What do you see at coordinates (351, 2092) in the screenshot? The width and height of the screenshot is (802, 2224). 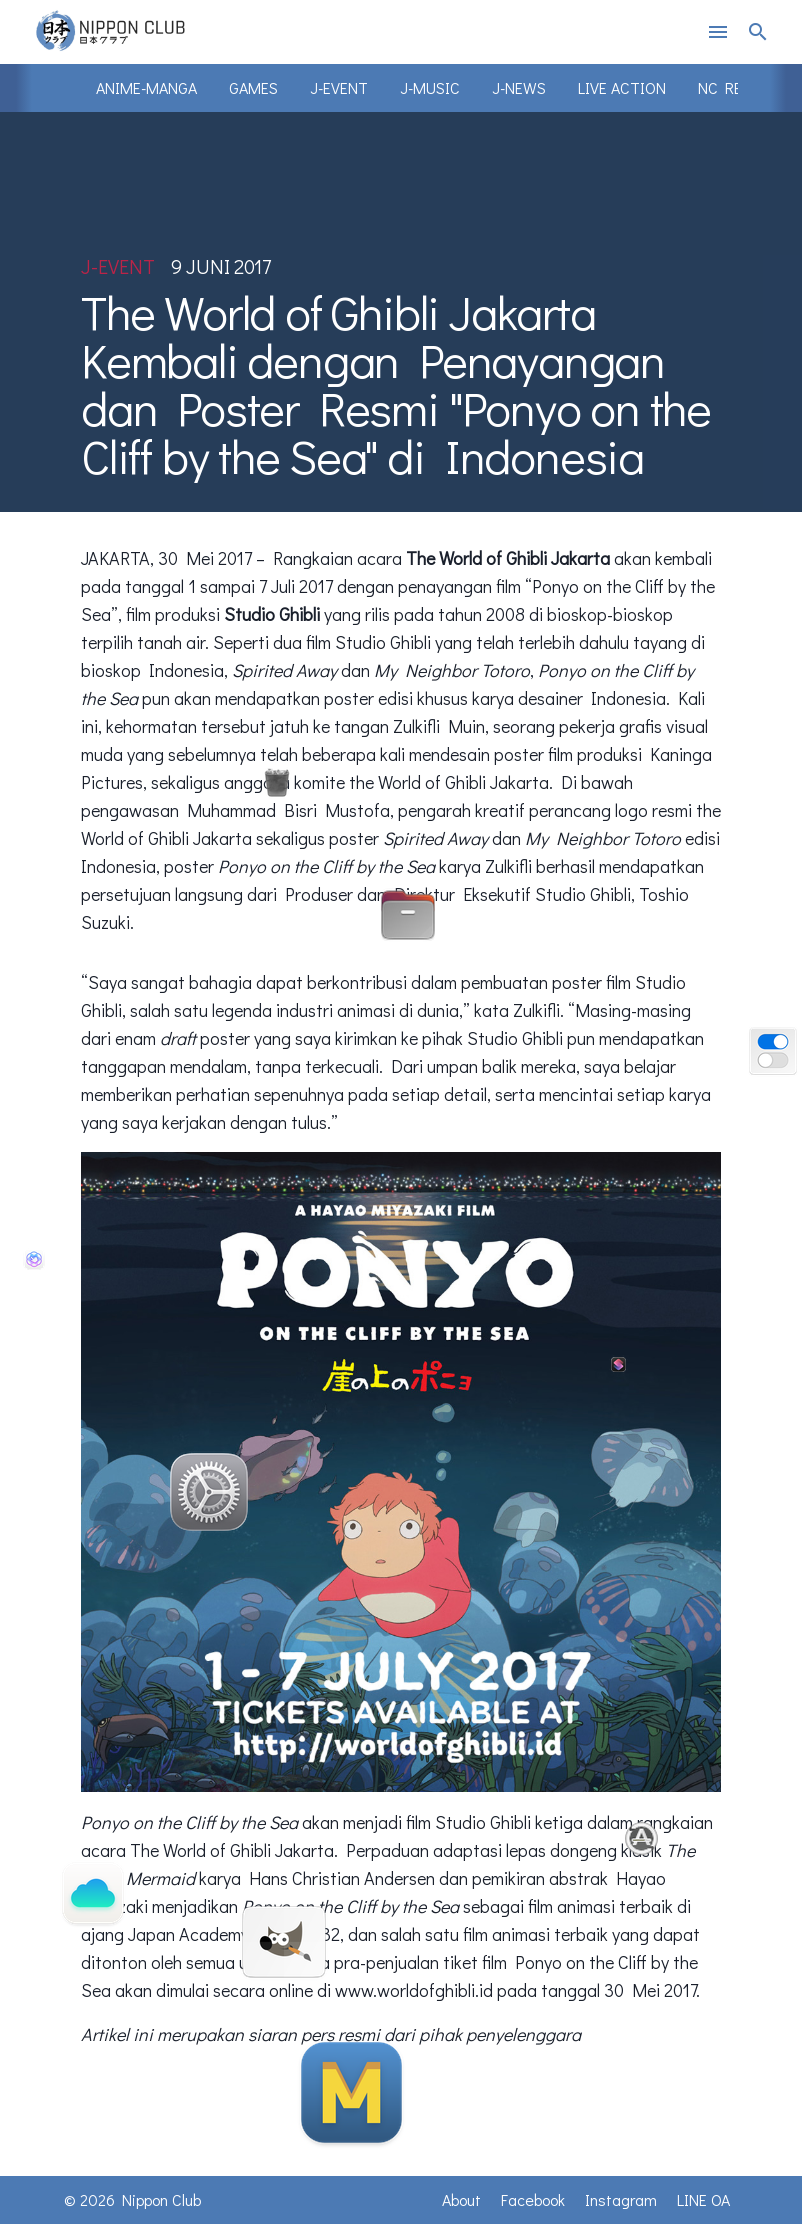 I see `launch mullvad browser app` at bounding box center [351, 2092].